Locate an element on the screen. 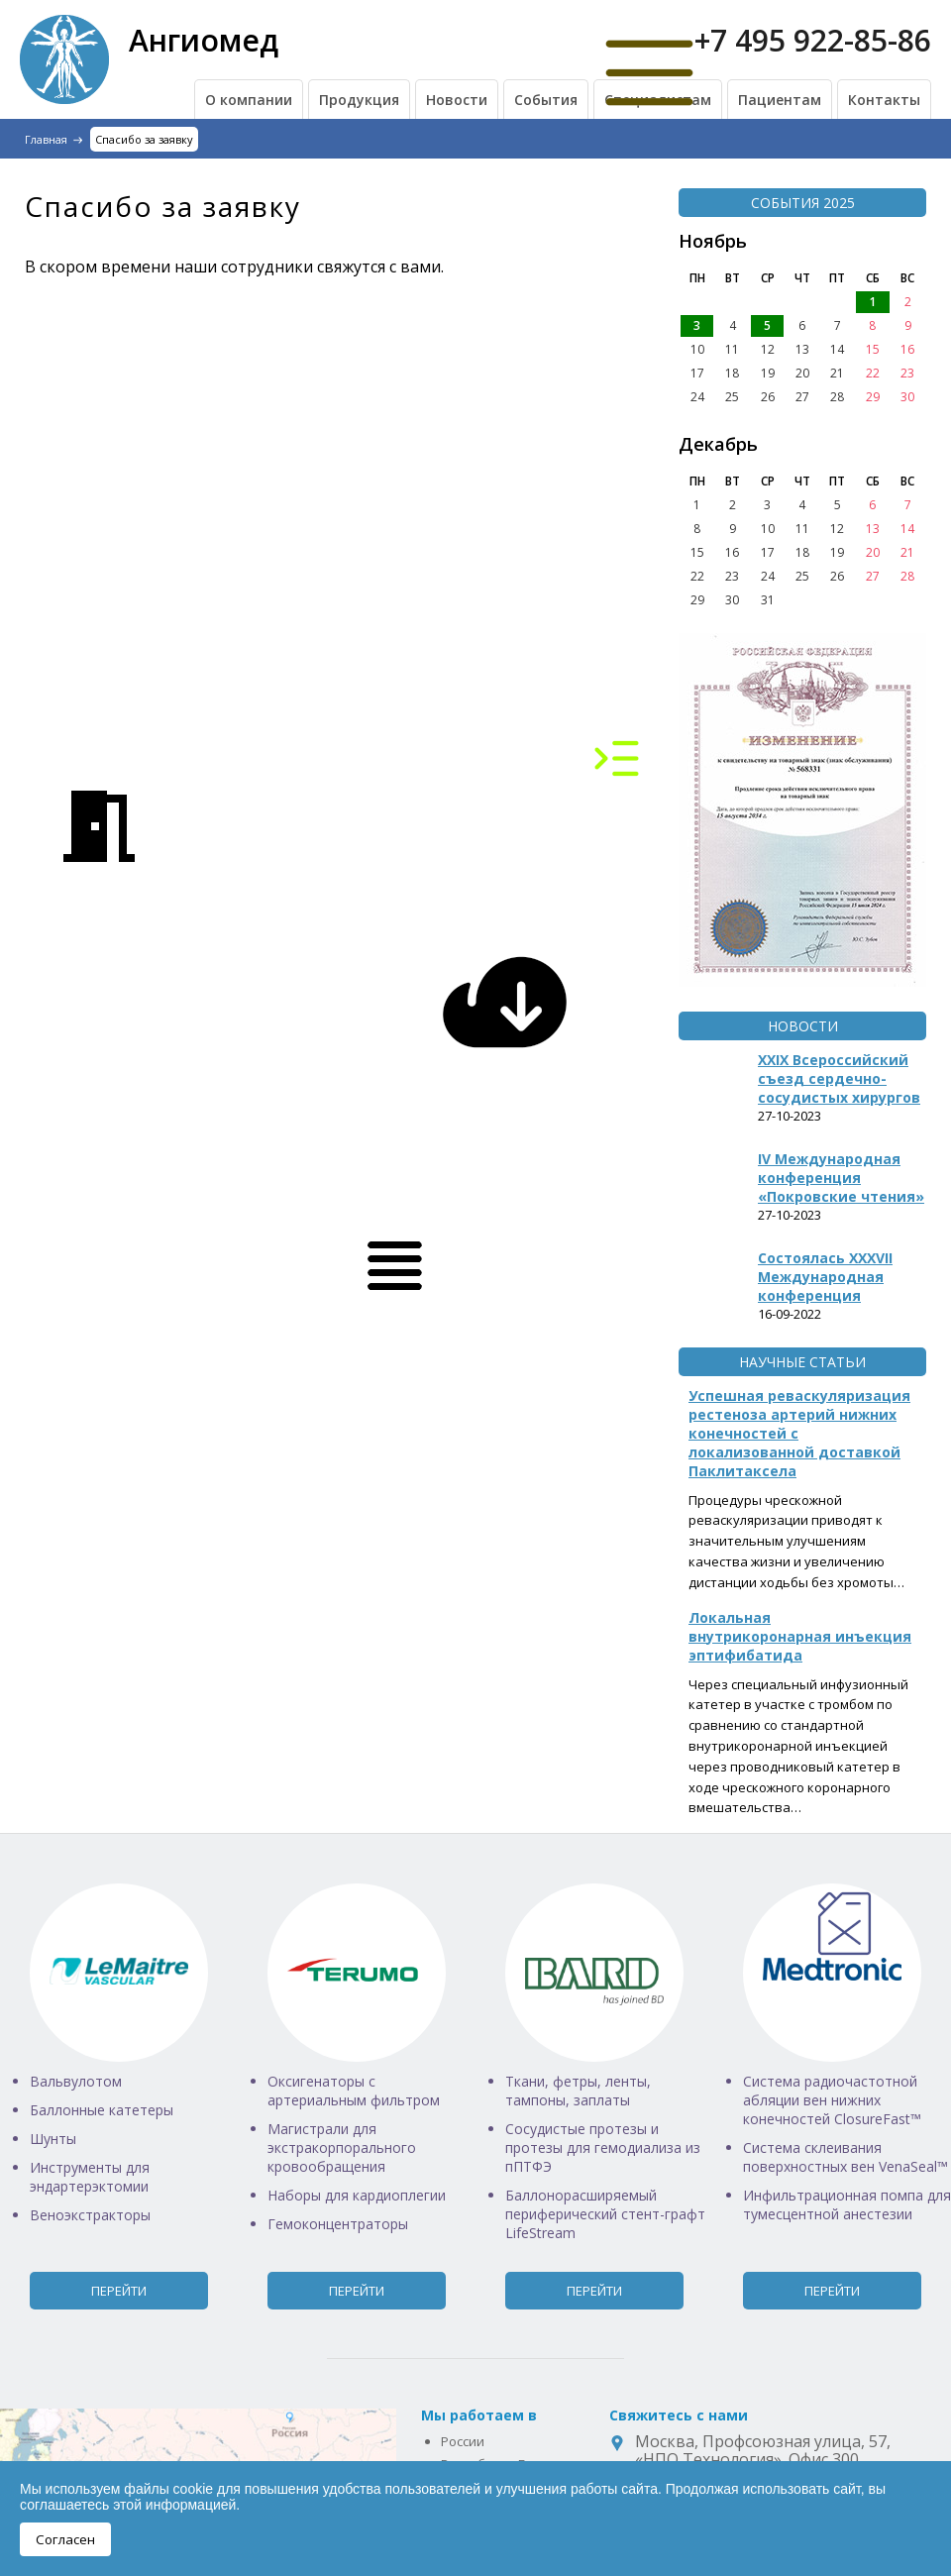 The width and height of the screenshot is (951, 2576). indicates fuel or gas station nearby is located at coordinates (844, 1923).